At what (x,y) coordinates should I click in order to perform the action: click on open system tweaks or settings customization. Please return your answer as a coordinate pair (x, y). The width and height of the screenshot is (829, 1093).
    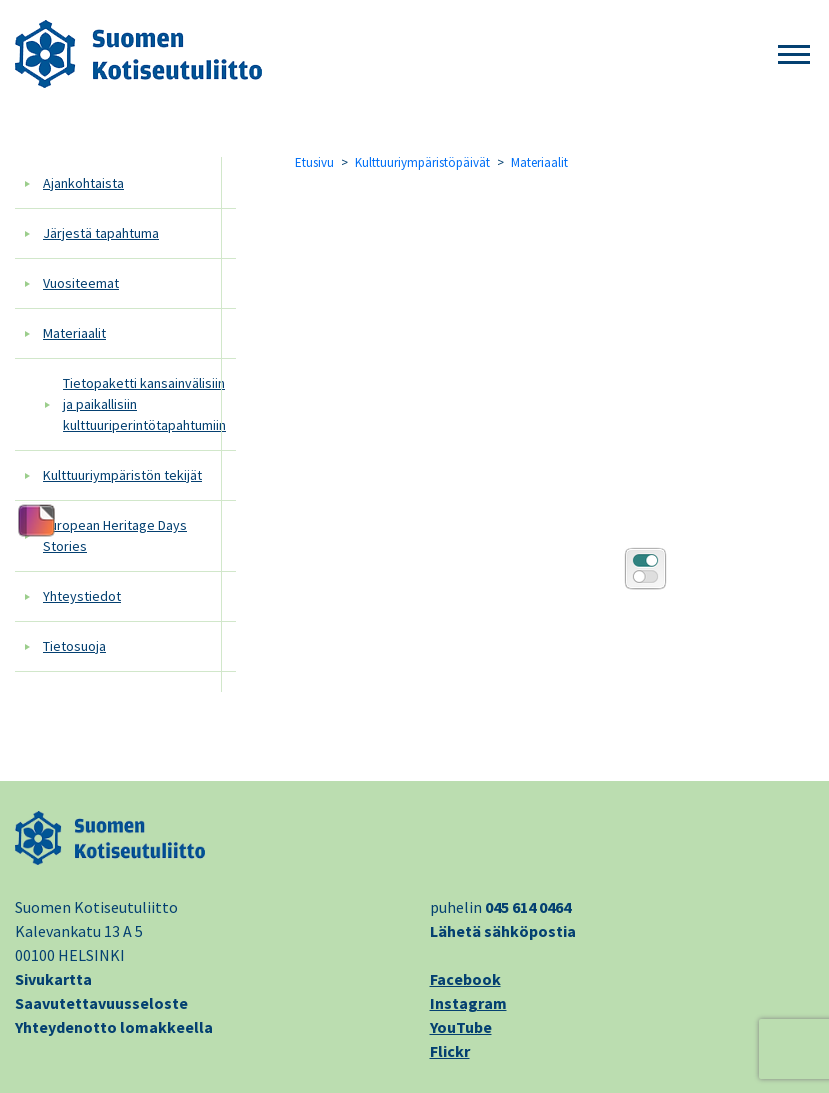
    Looking at the image, I should click on (645, 568).